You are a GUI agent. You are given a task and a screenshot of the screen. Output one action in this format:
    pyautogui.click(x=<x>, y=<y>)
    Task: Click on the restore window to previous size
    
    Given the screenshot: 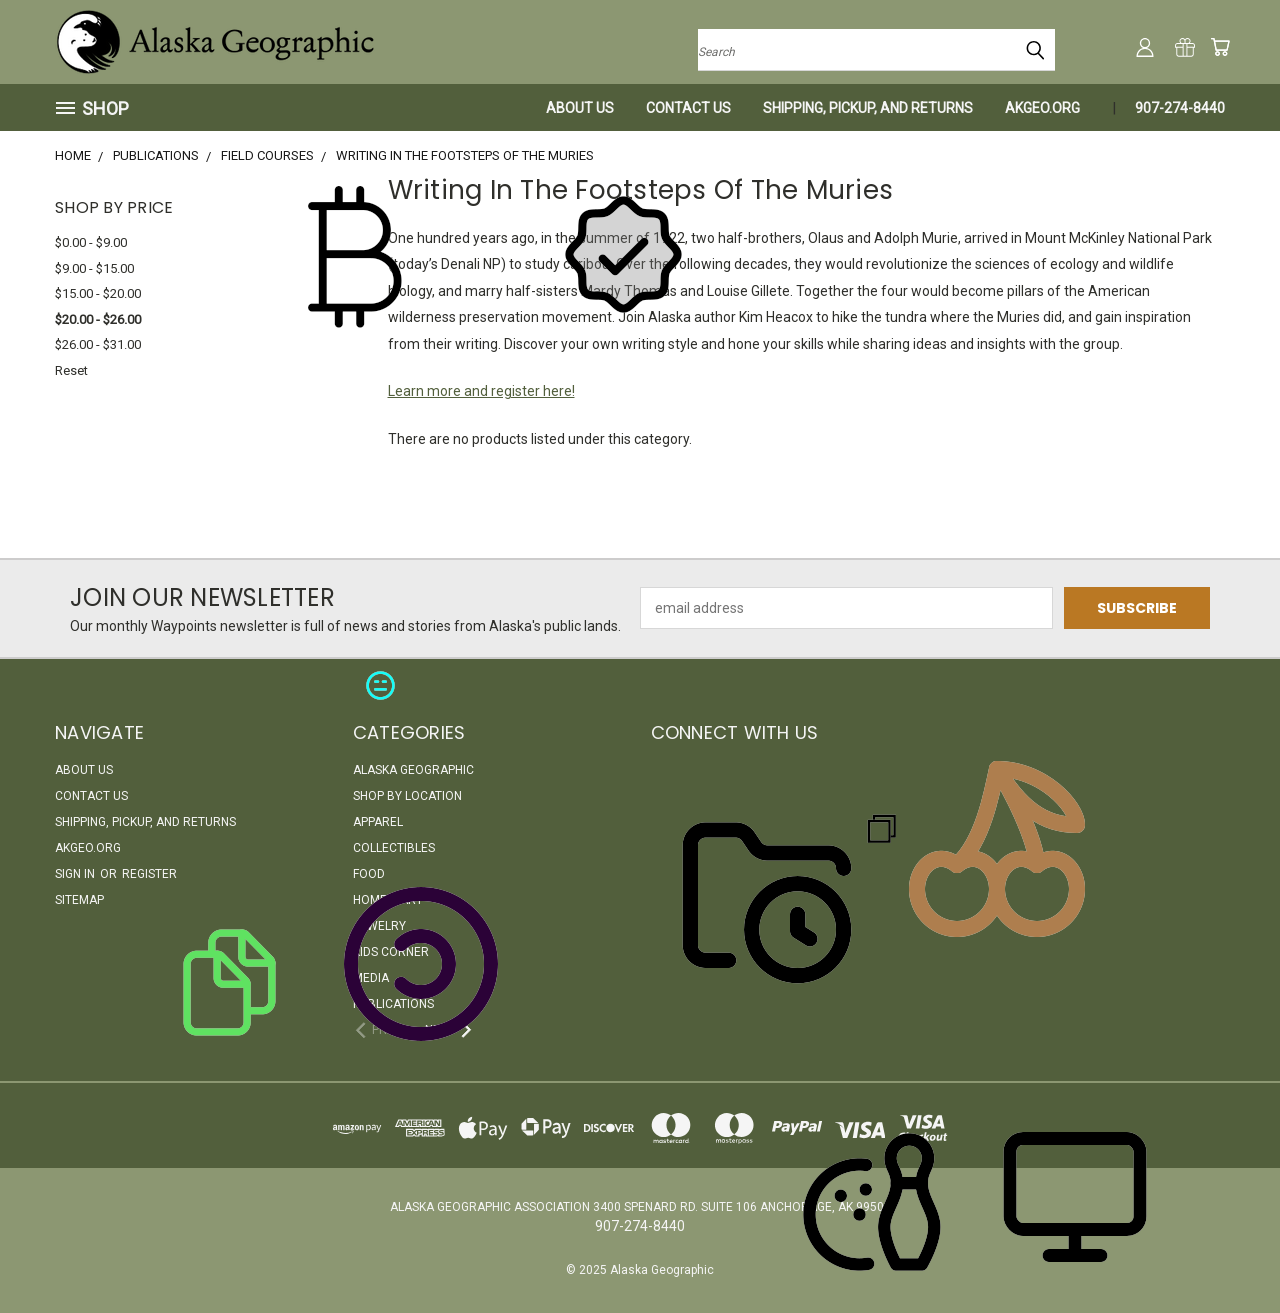 What is the action you would take?
    pyautogui.click(x=880, y=827)
    